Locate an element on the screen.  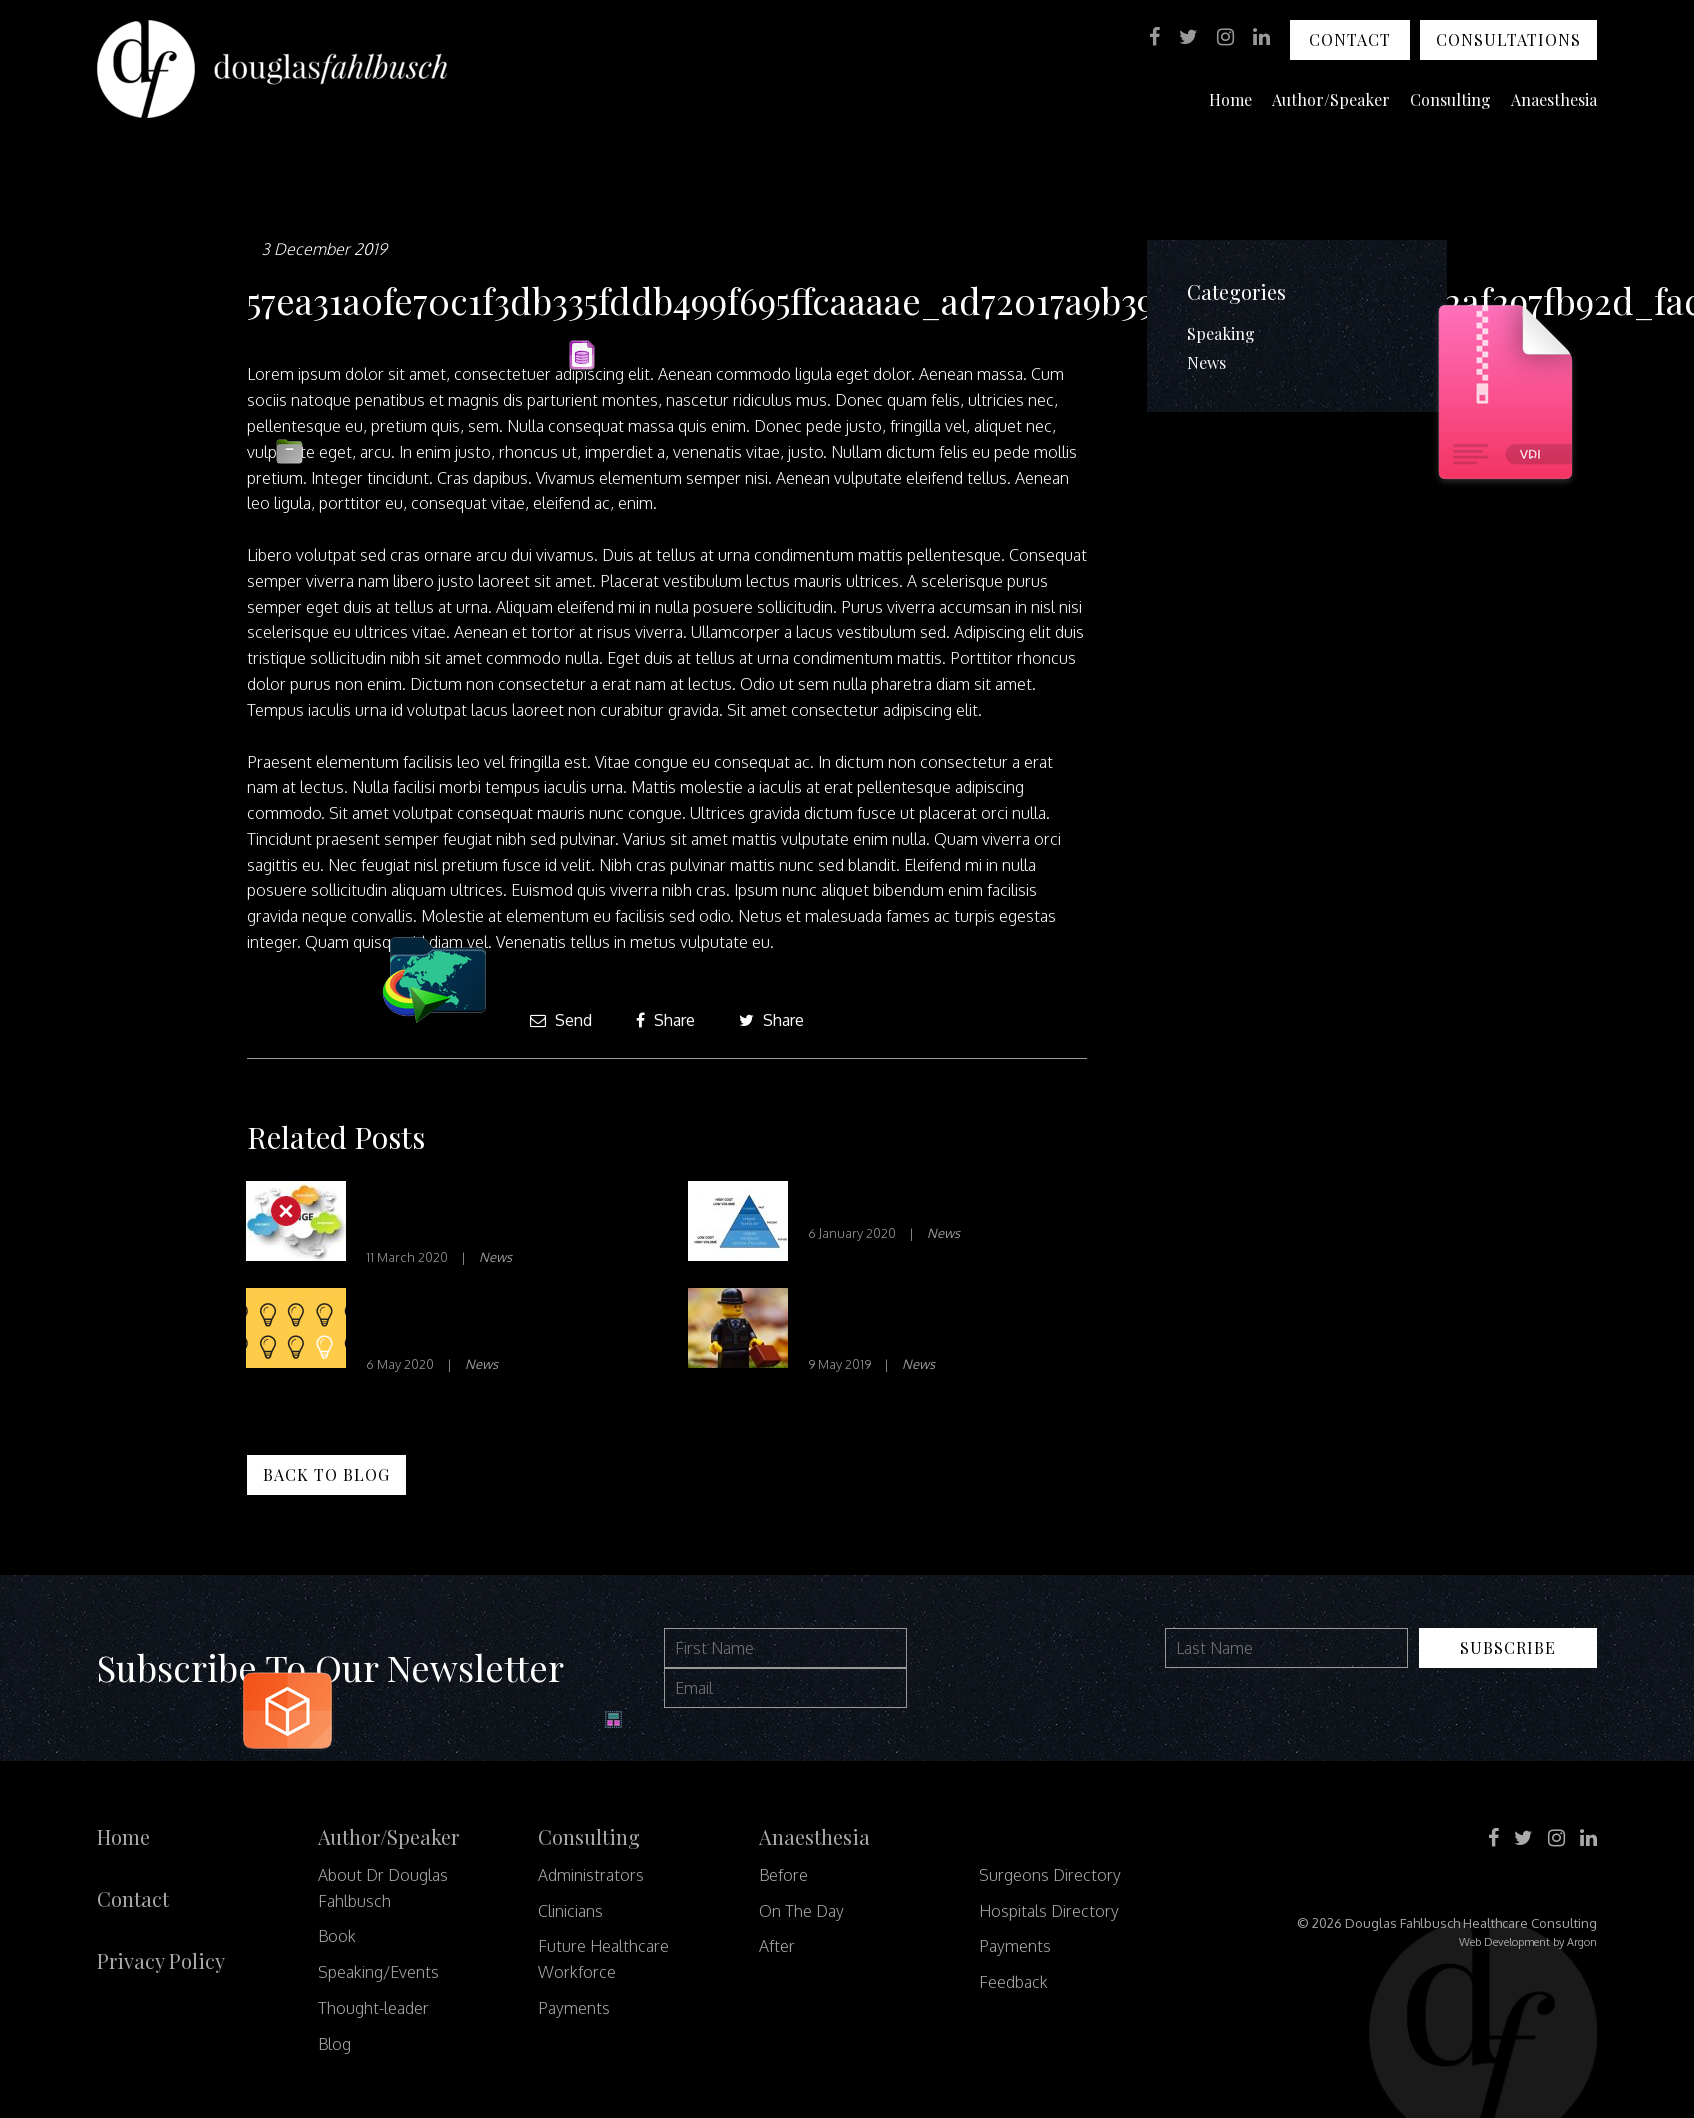
open internet download manager files folder is located at coordinates (437, 977).